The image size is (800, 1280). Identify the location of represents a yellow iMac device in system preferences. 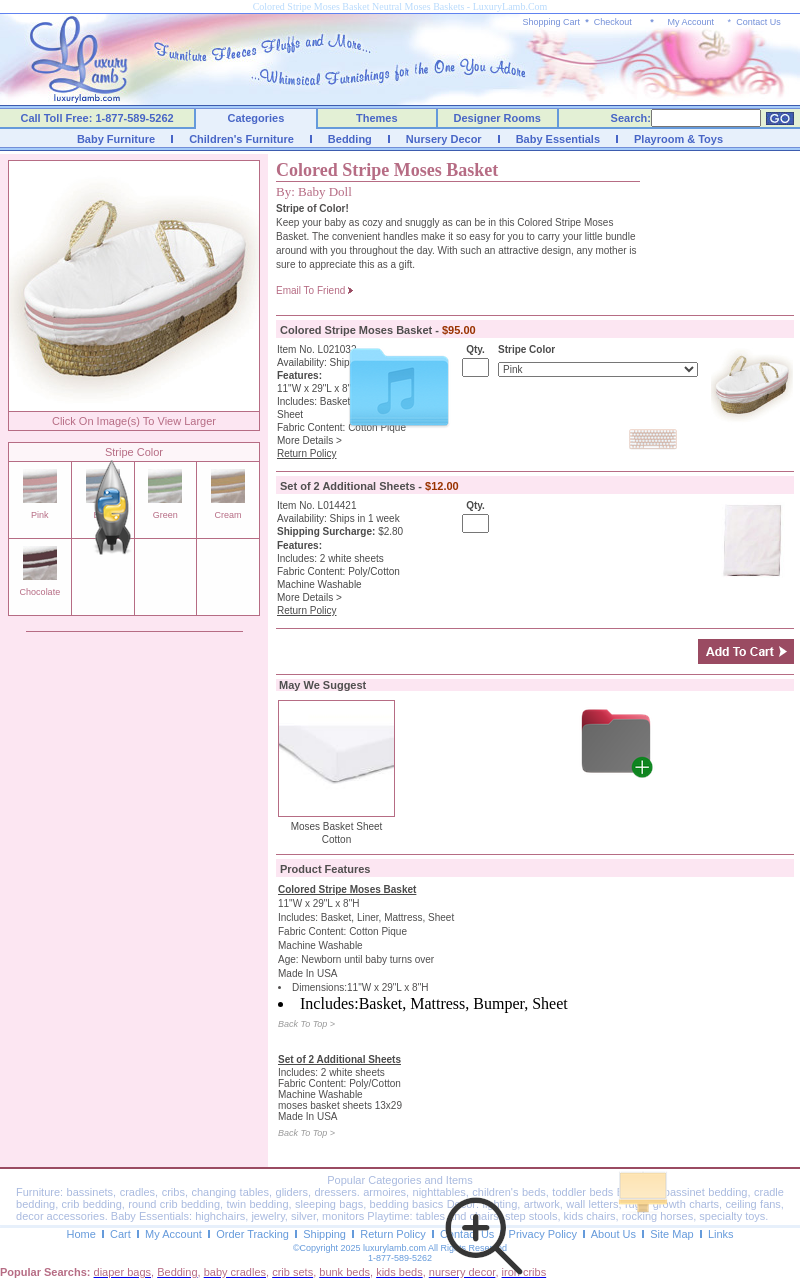
(643, 1191).